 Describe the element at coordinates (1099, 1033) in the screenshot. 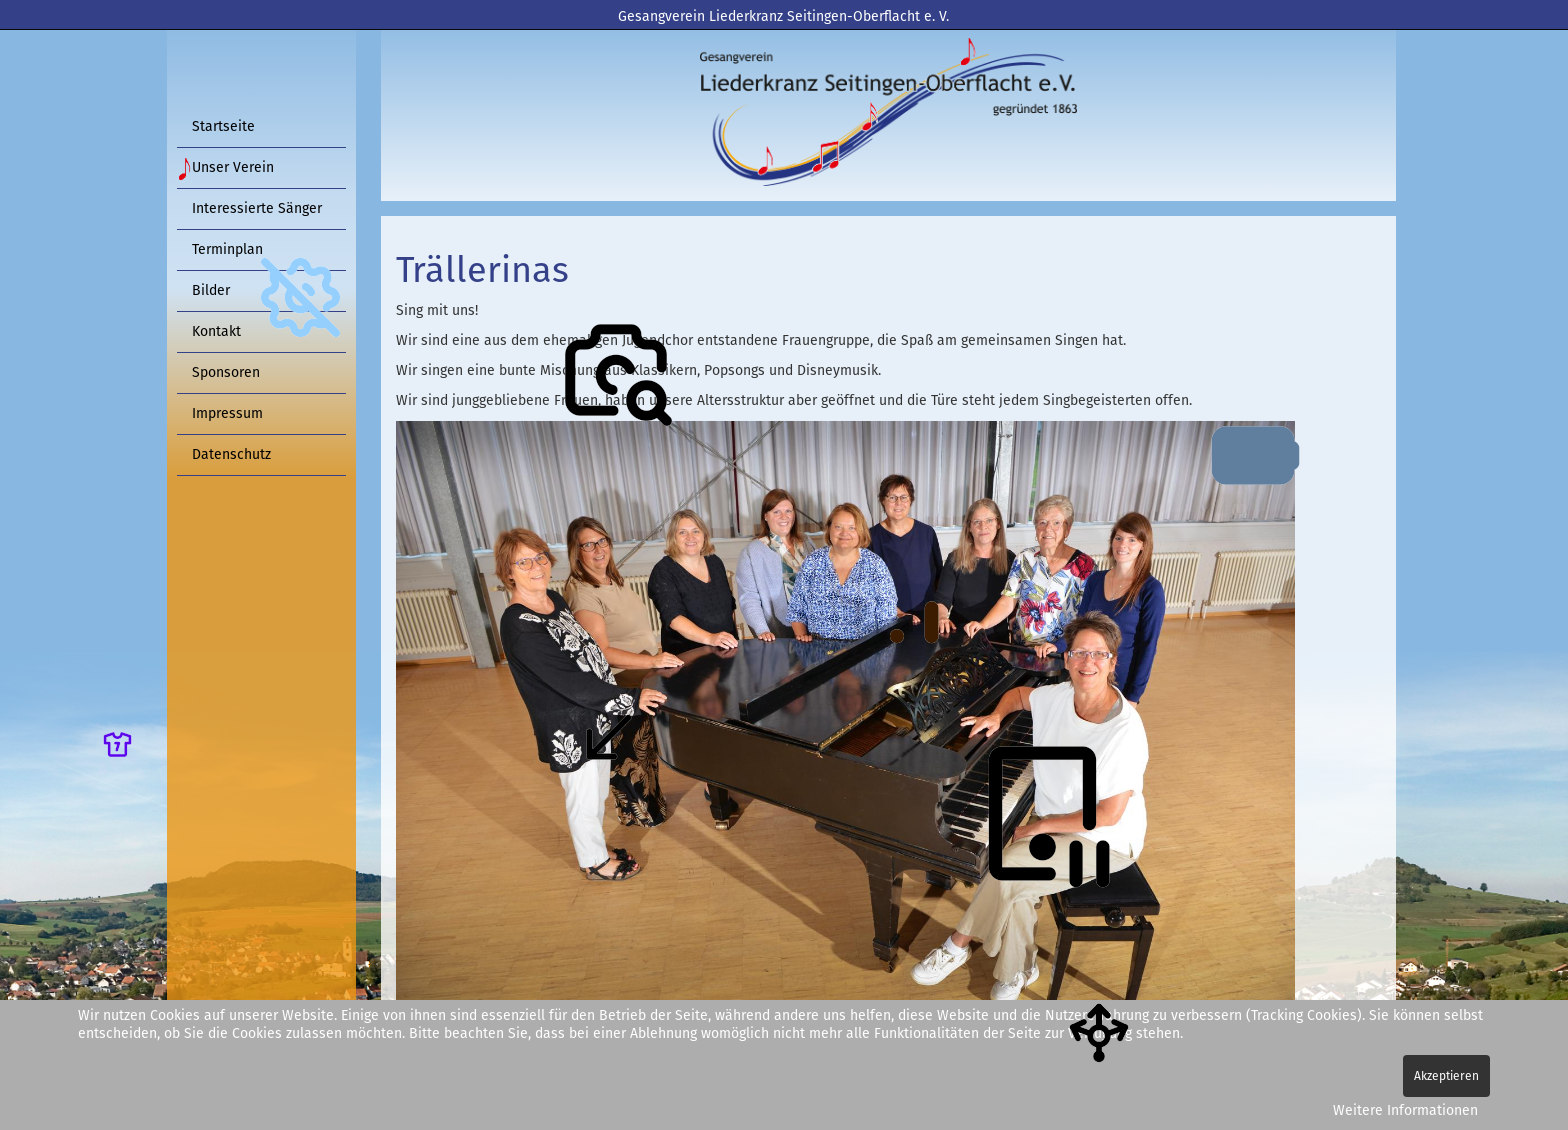

I see `configure load balancer settings` at that location.